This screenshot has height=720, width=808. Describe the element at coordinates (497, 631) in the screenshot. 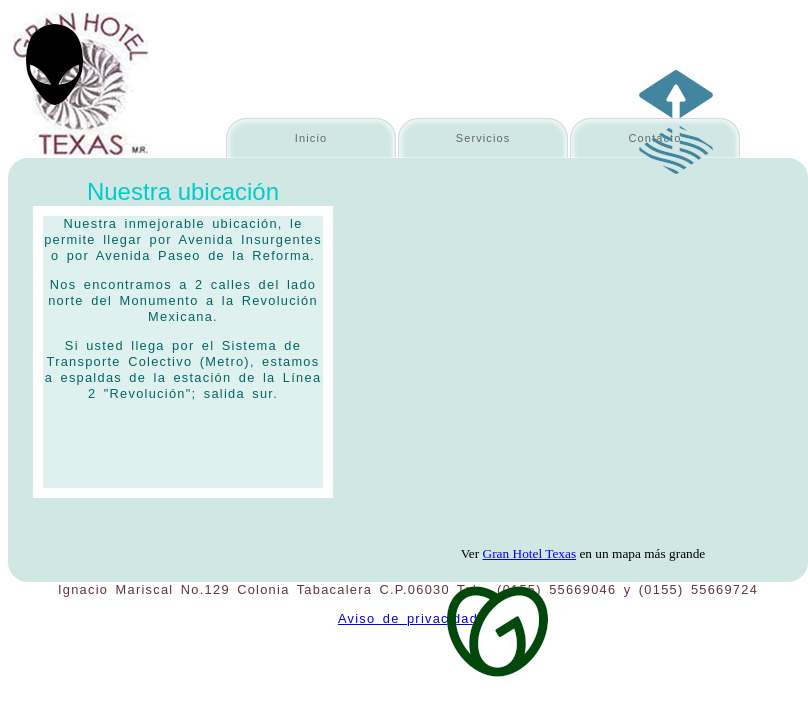

I see `visit GoDaddy website or services` at that location.